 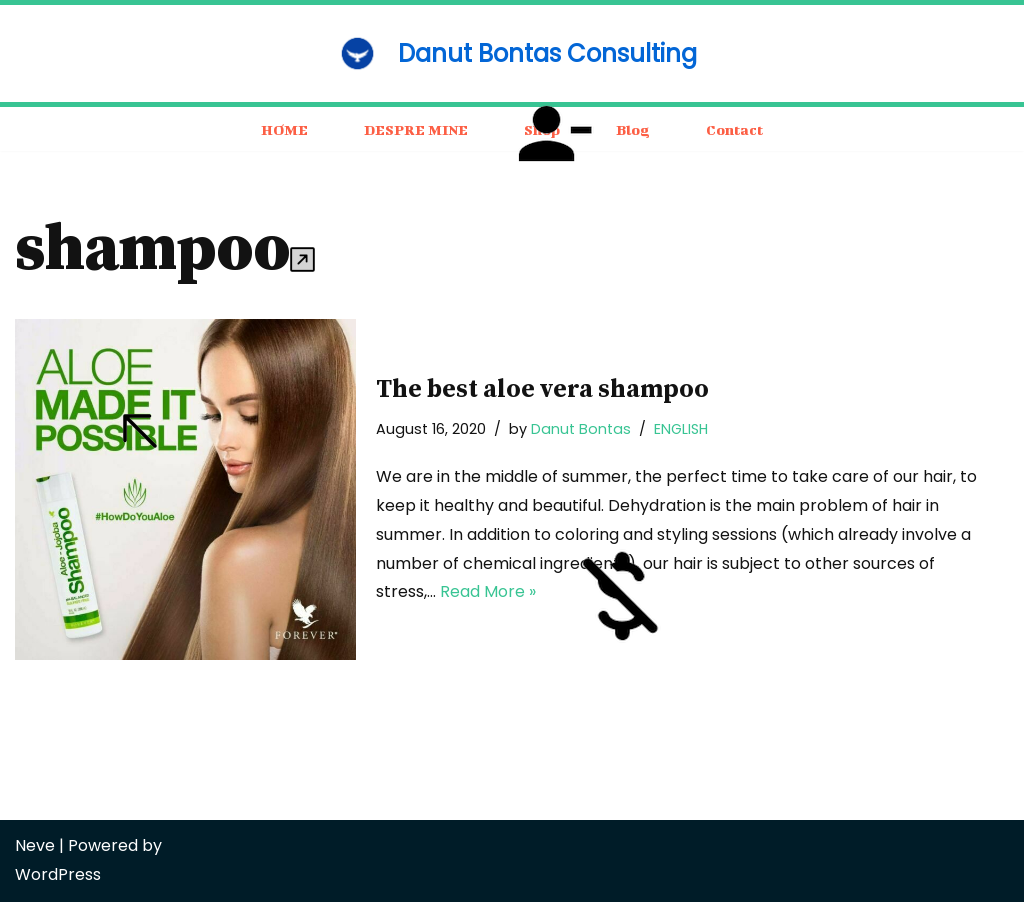 I want to click on remove a contact or user from your list, so click(x=553, y=133).